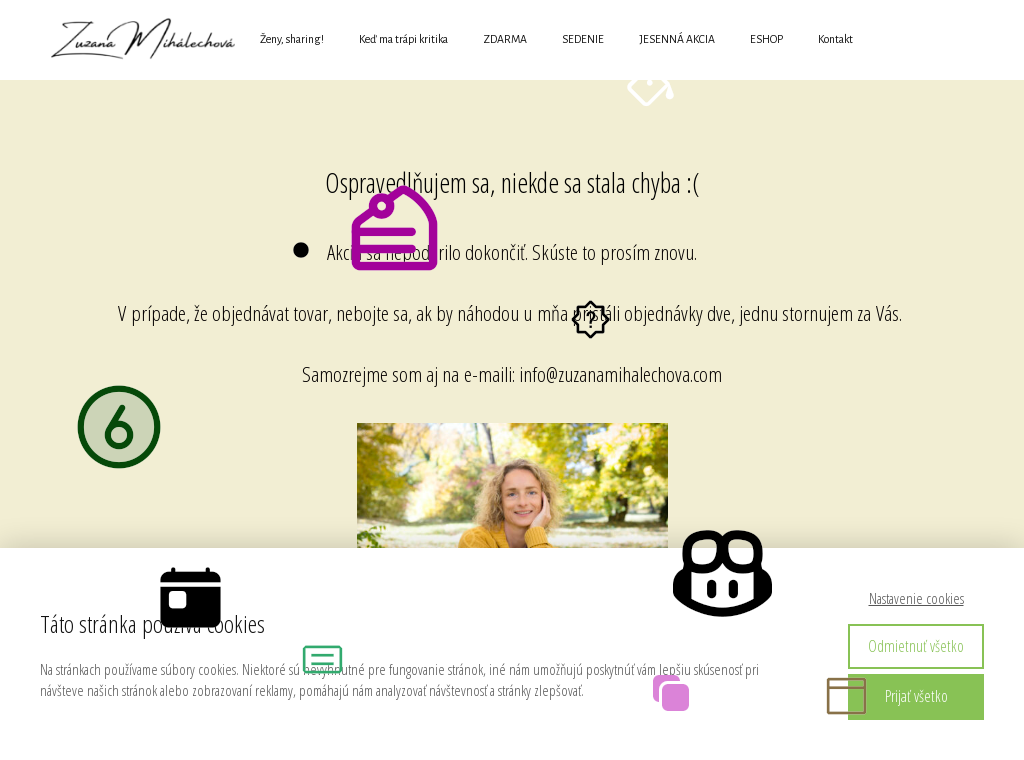 This screenshot has height=760, width=1024. I want to click on view birthday or celebration reminders, so click(394, 227).